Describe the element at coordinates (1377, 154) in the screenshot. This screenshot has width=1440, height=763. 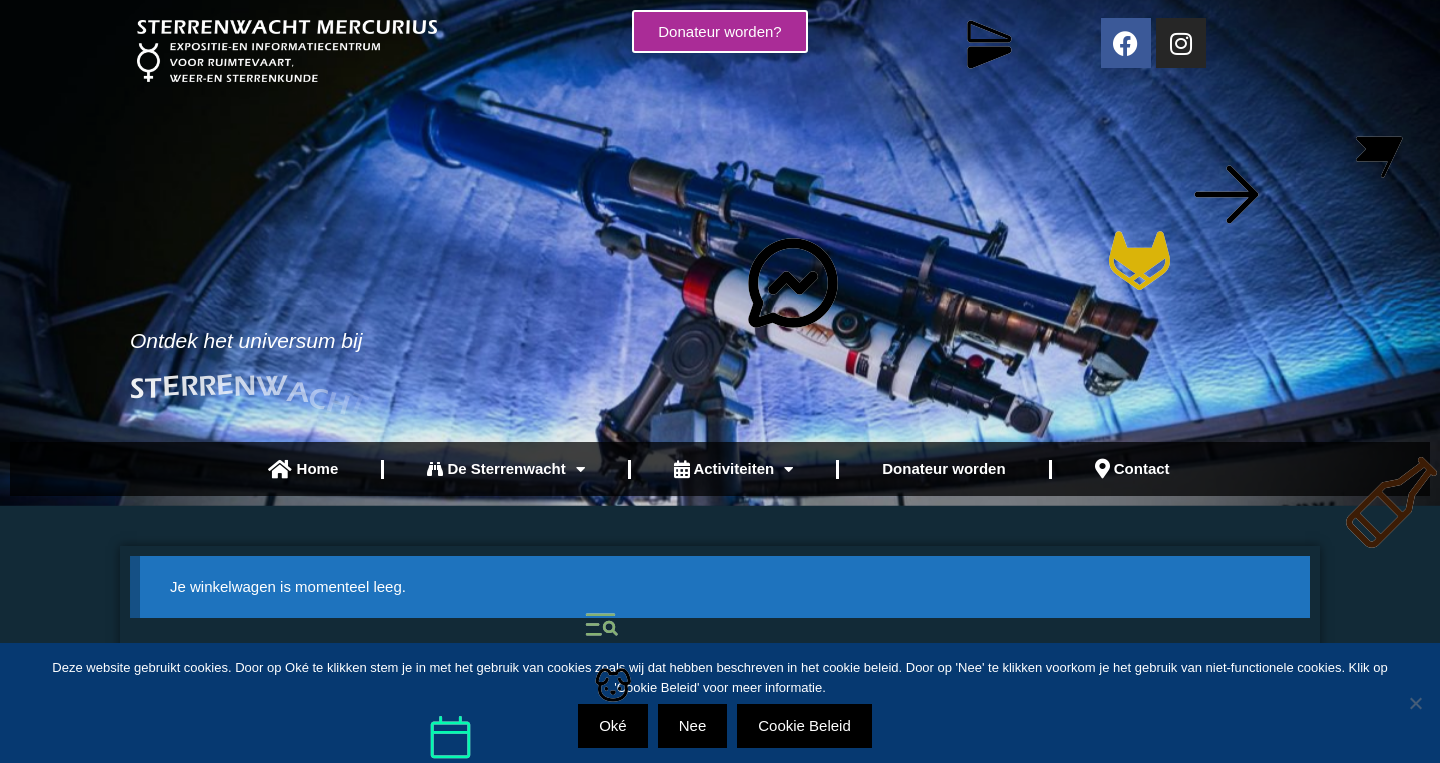
I see `flag or mark an item for follow-up` at that location.